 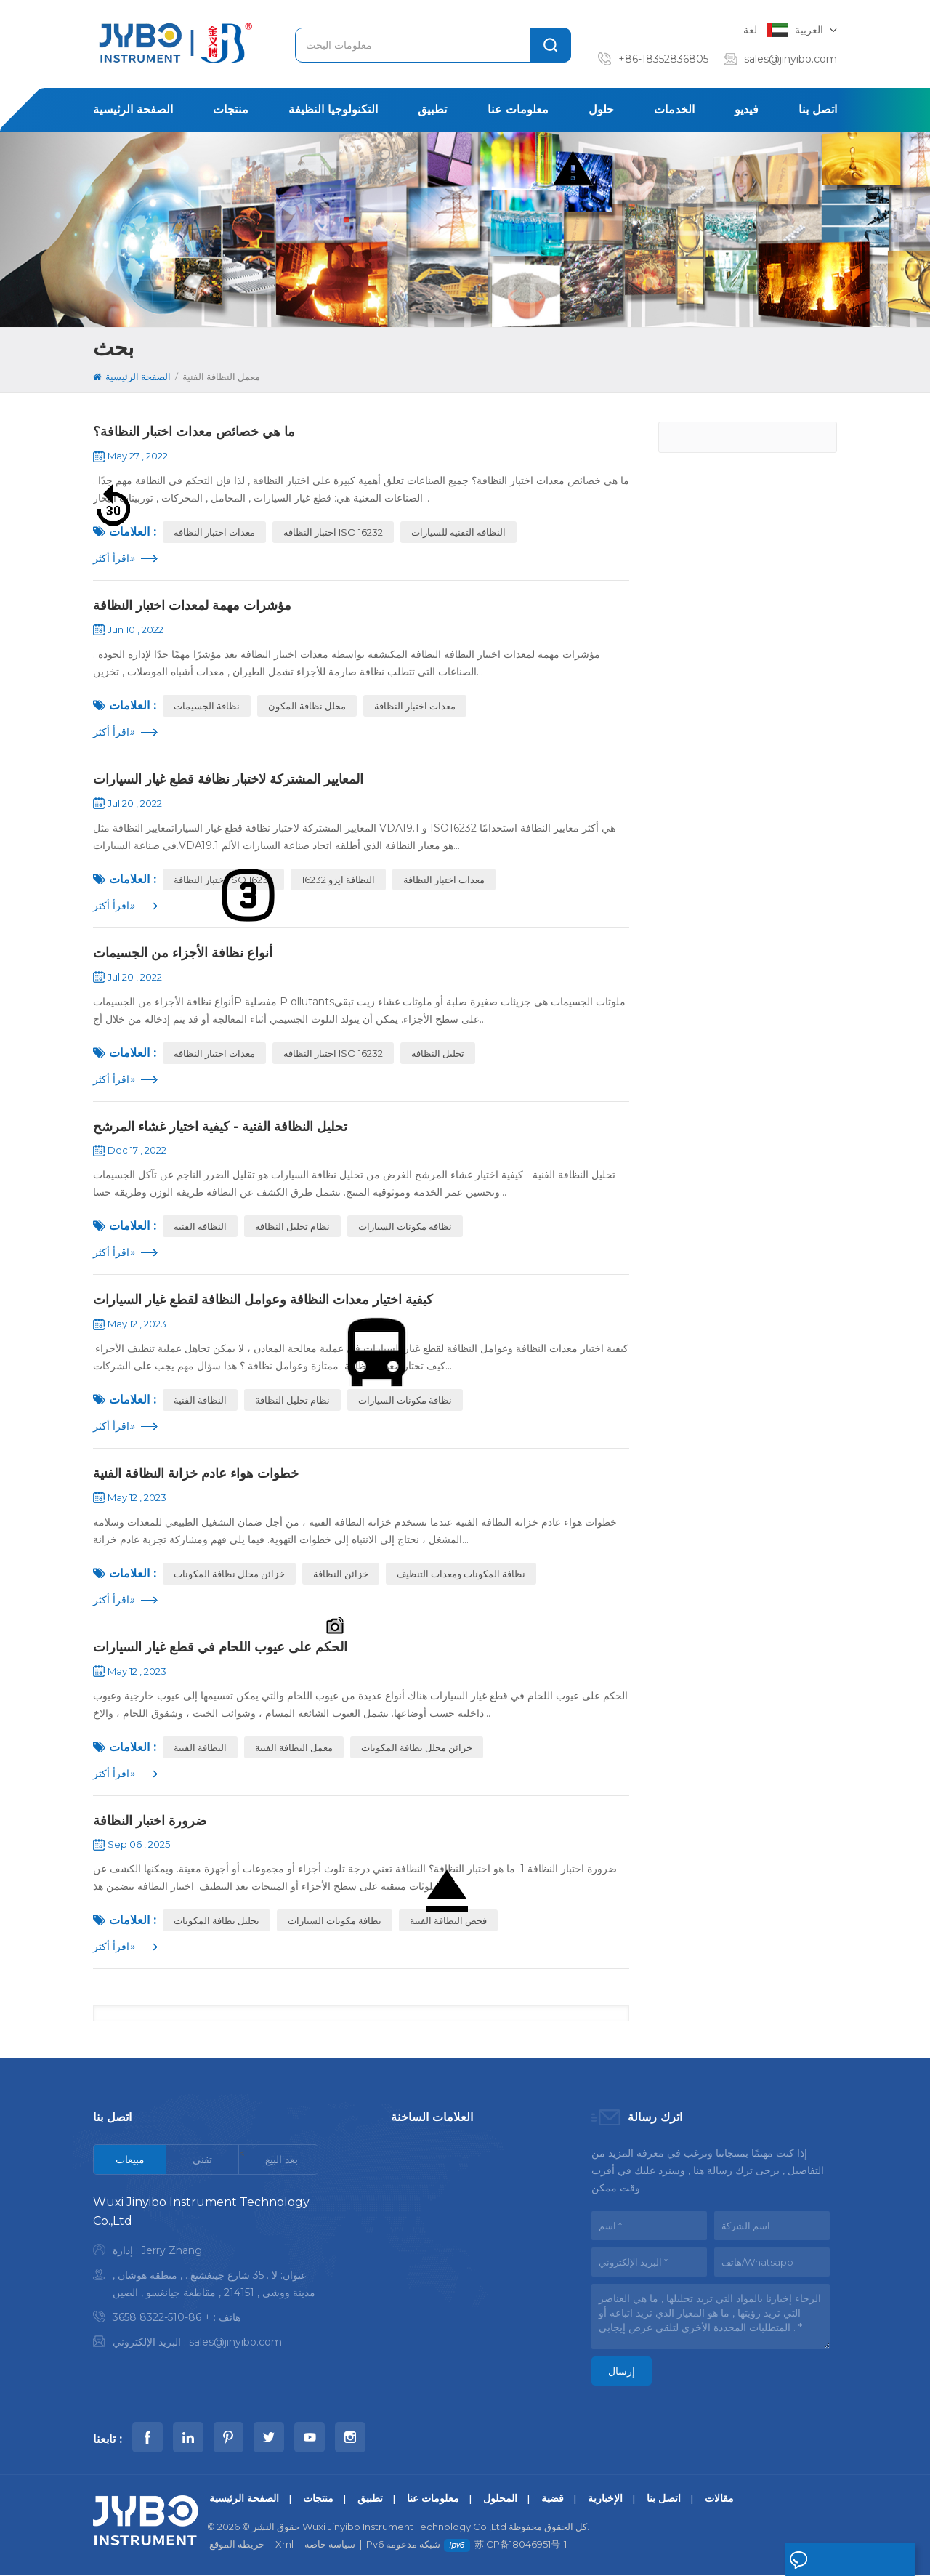 I want to click on view bus routes and schedules, so click(x=376, y=1353).